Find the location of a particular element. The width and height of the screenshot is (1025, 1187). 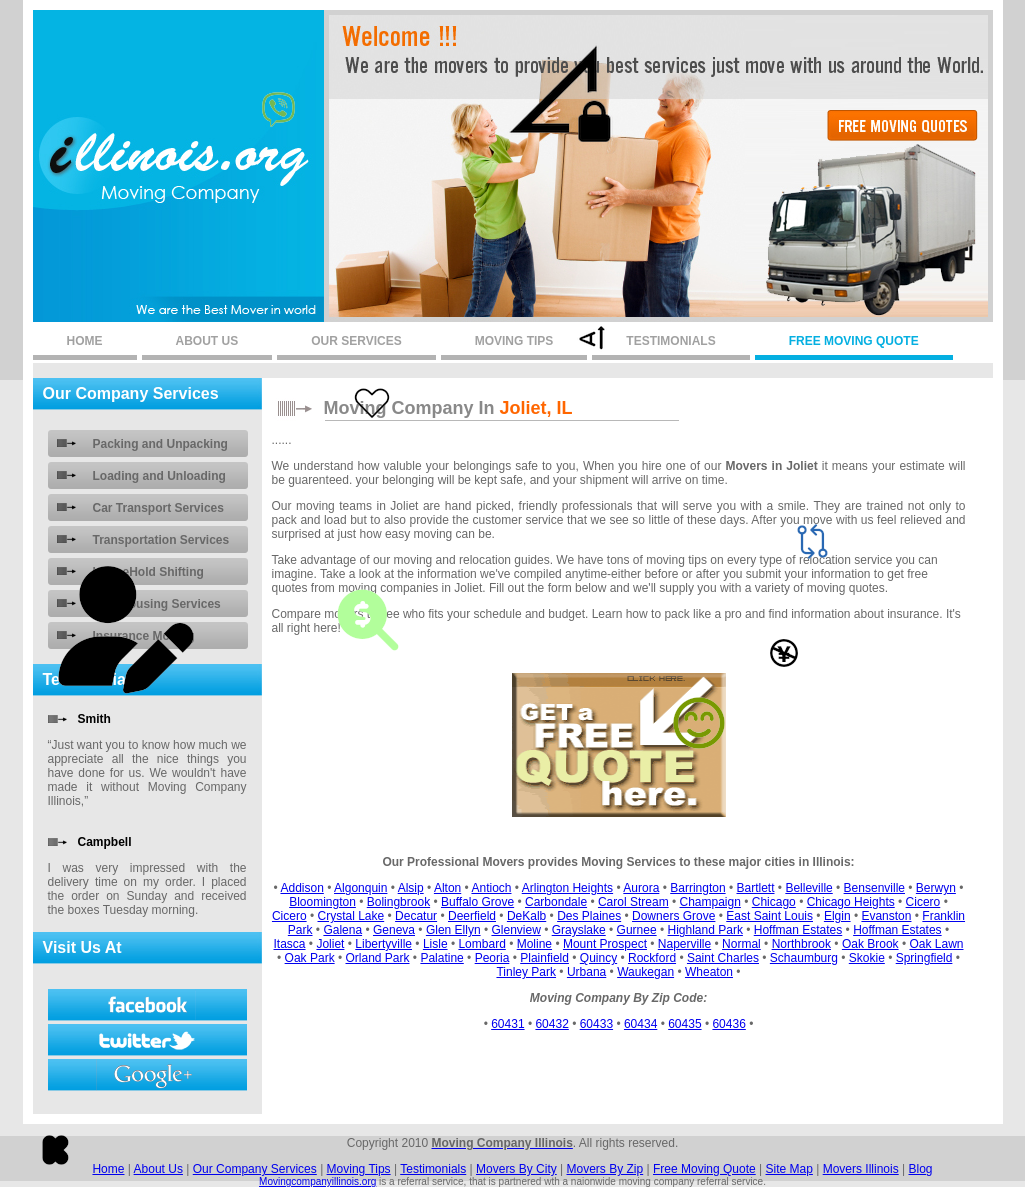

edit user profile is located at coordinates (123, 625).